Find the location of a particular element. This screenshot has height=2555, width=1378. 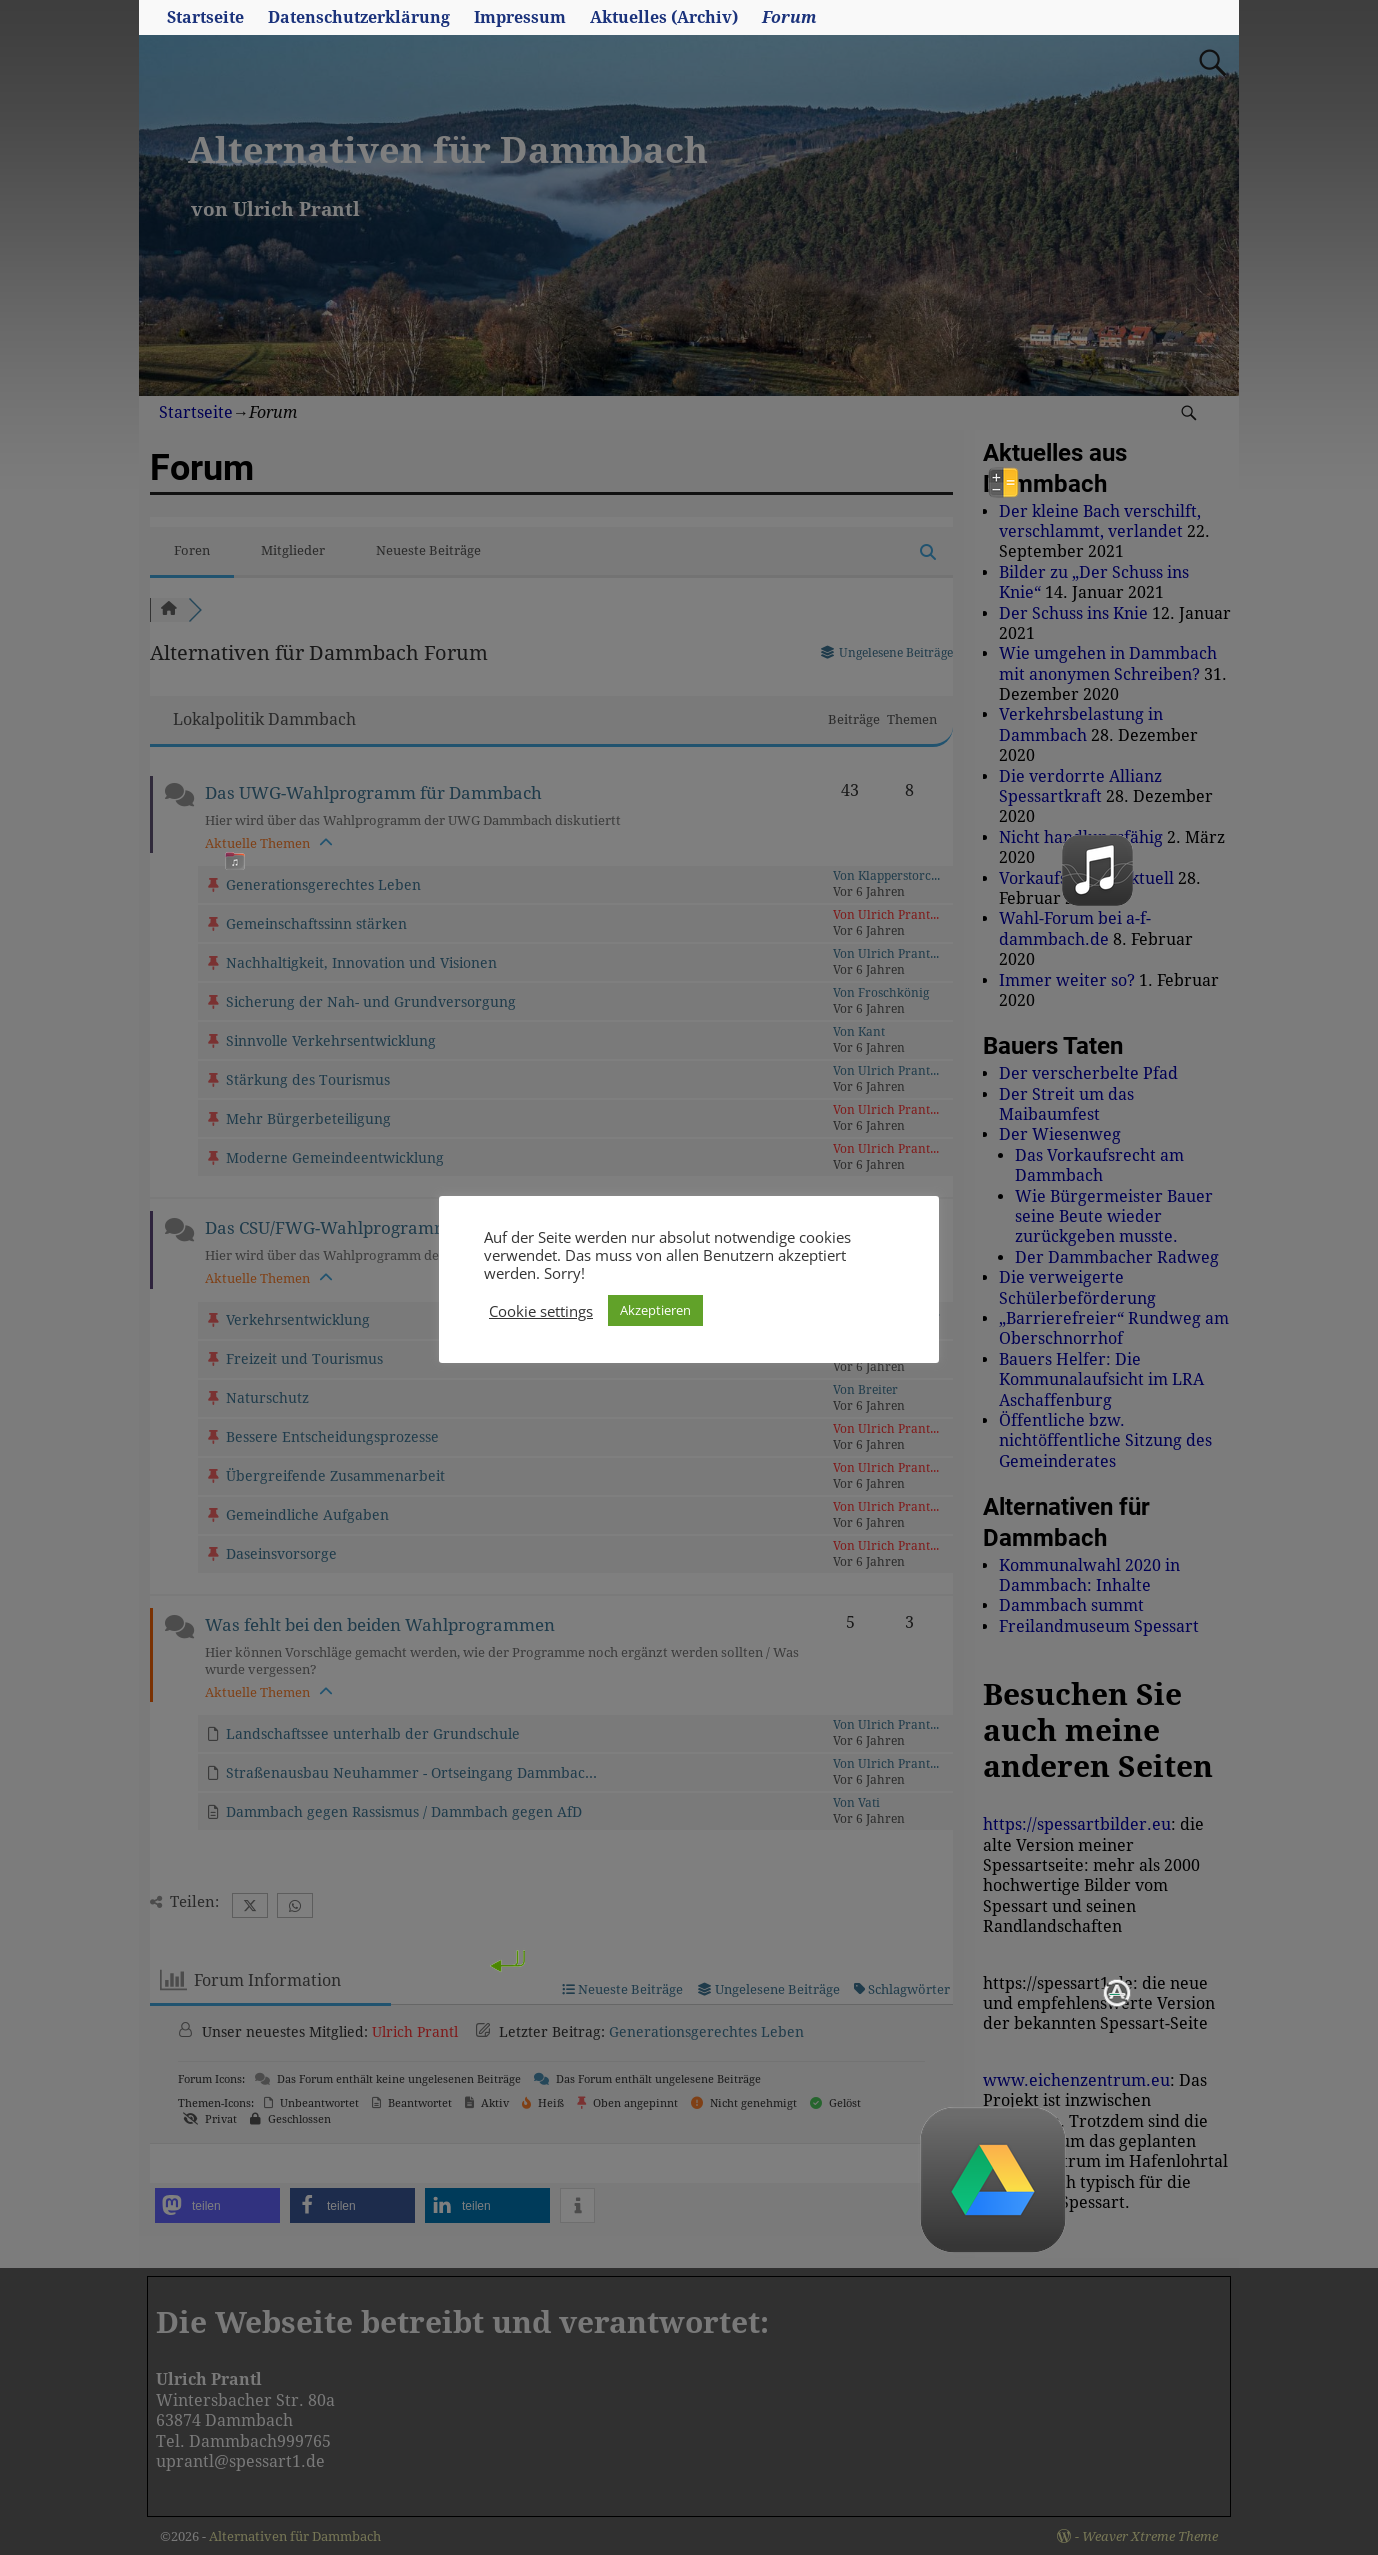

open Google Drive app is located at coordinates (993, 2180).